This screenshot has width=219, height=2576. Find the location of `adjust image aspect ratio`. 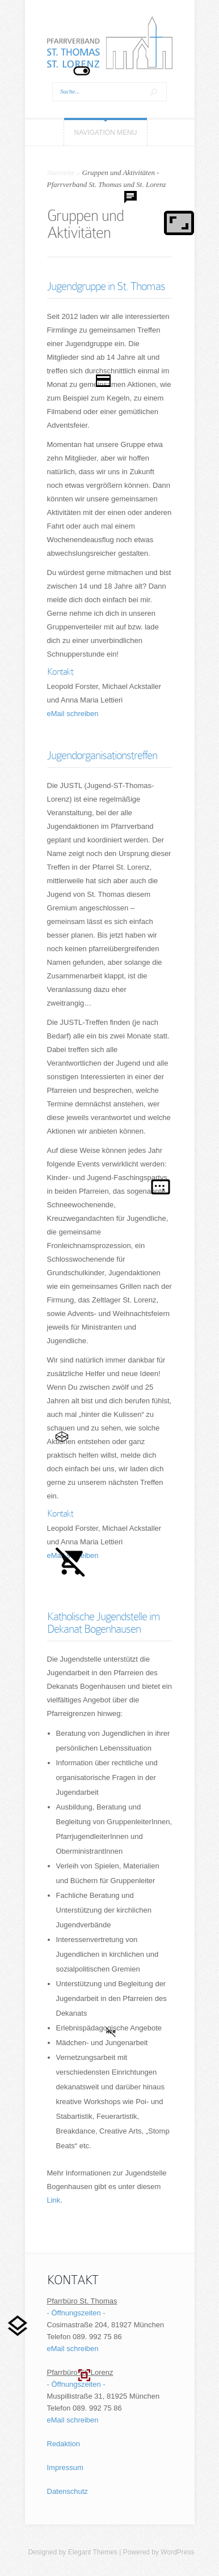

adjust image aspect ratio is located at coordinates (161, 1187).